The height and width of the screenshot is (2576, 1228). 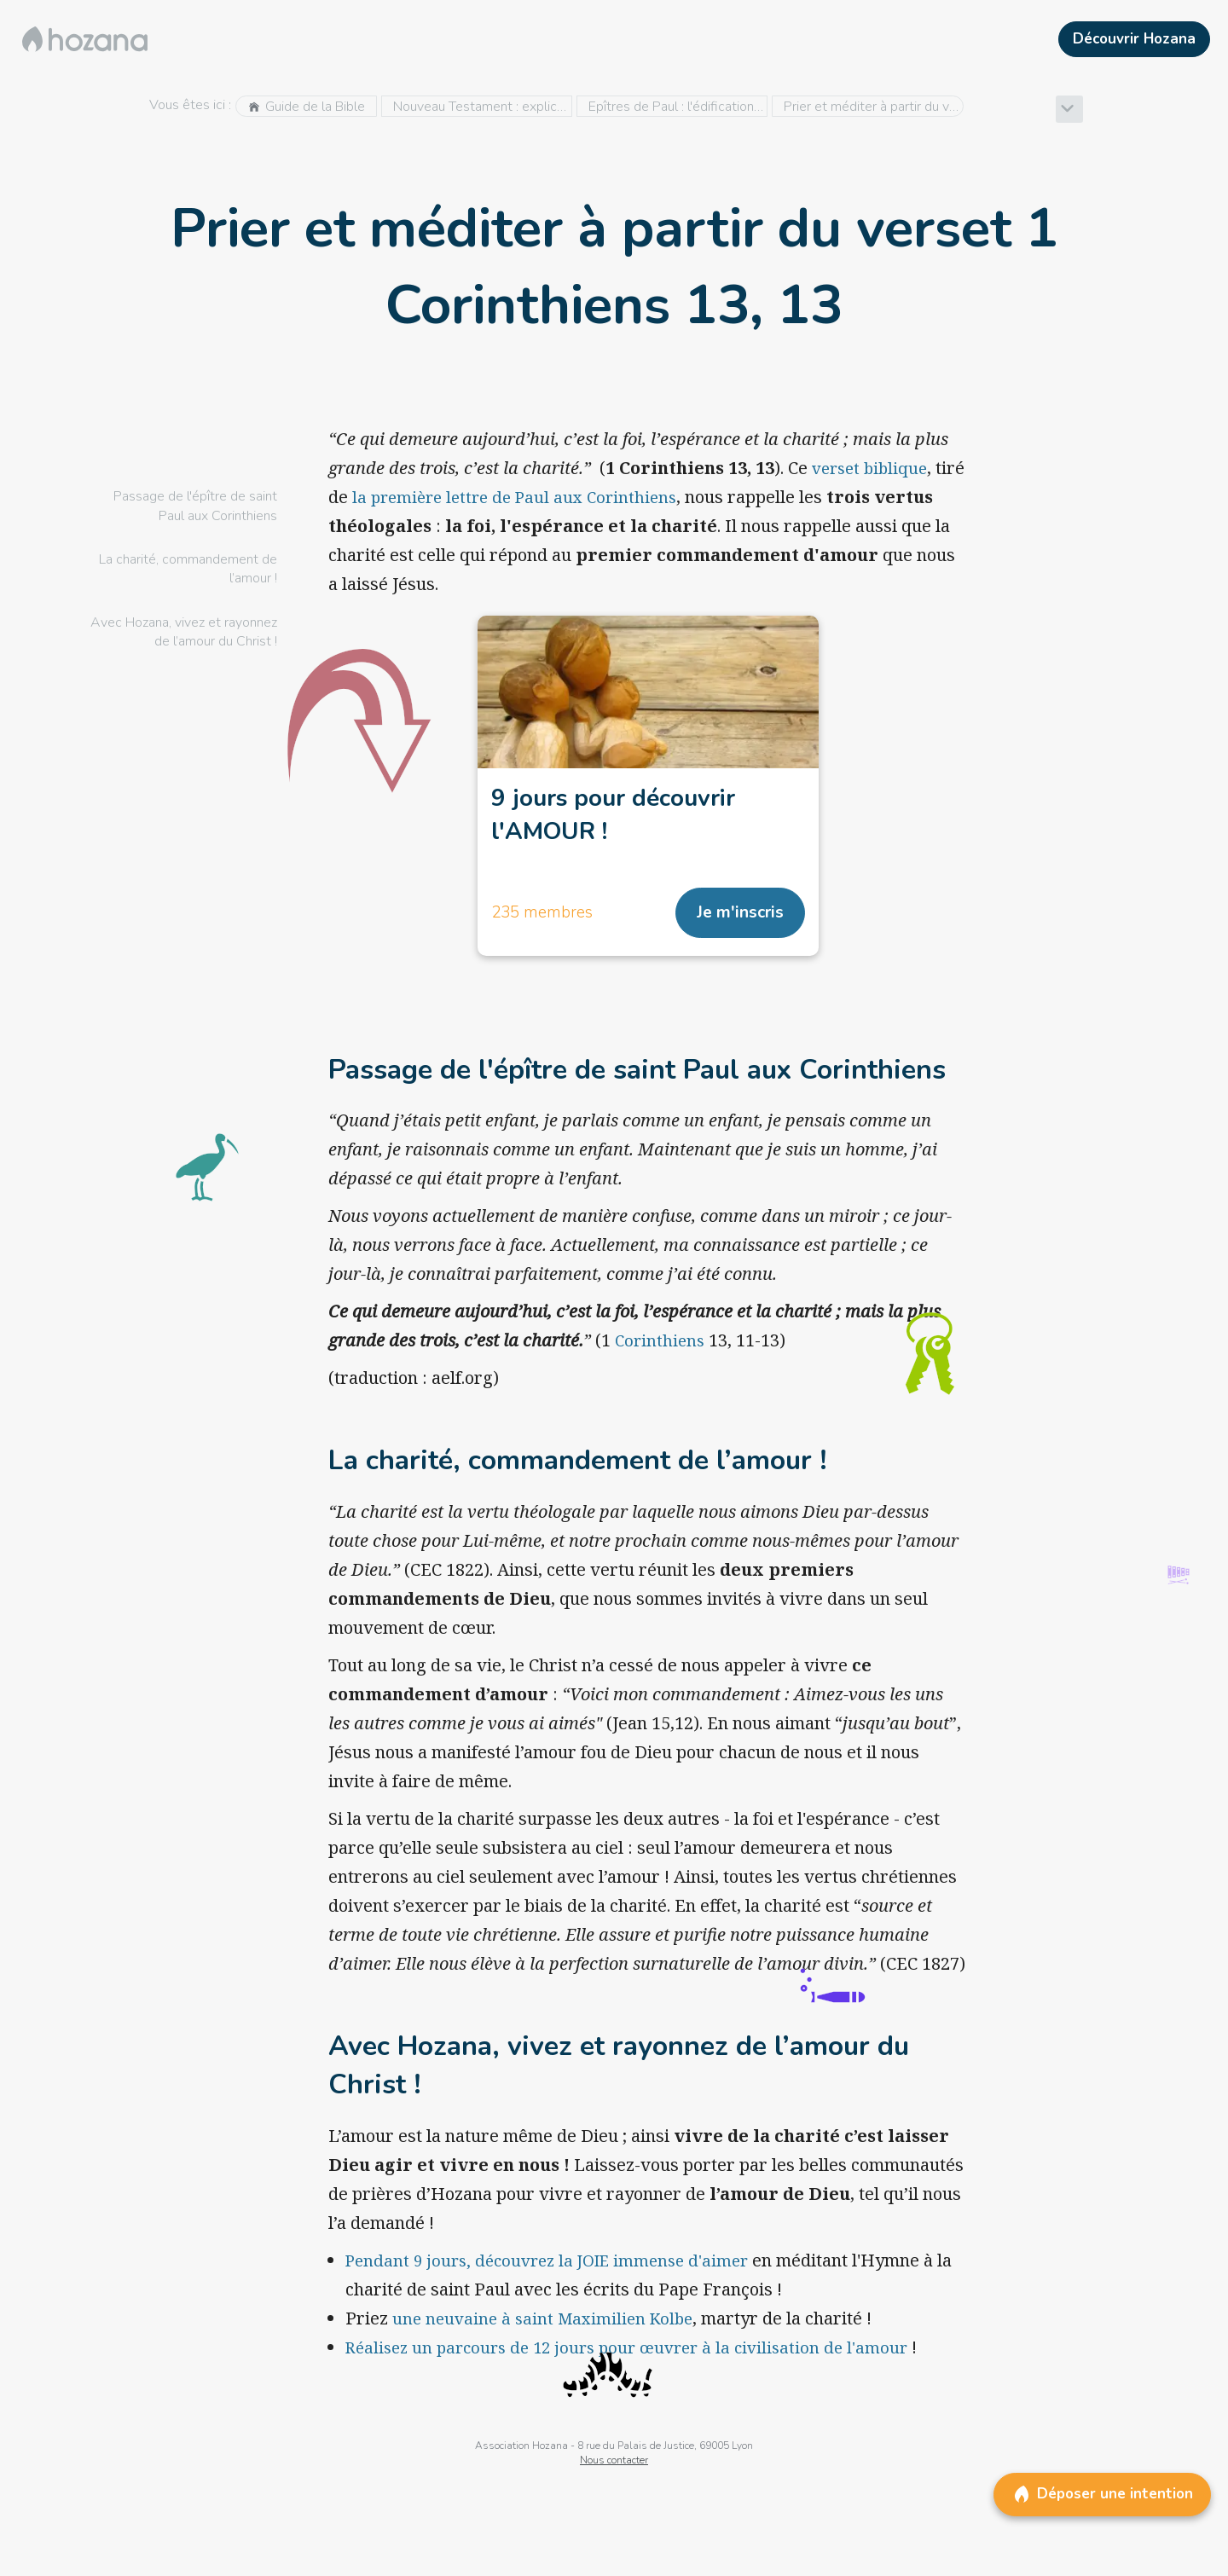 What do you see at coordinates (1179, 1575) in the screenshot?
I see `access music or sound settings` at bounding box center [1179, 1575].